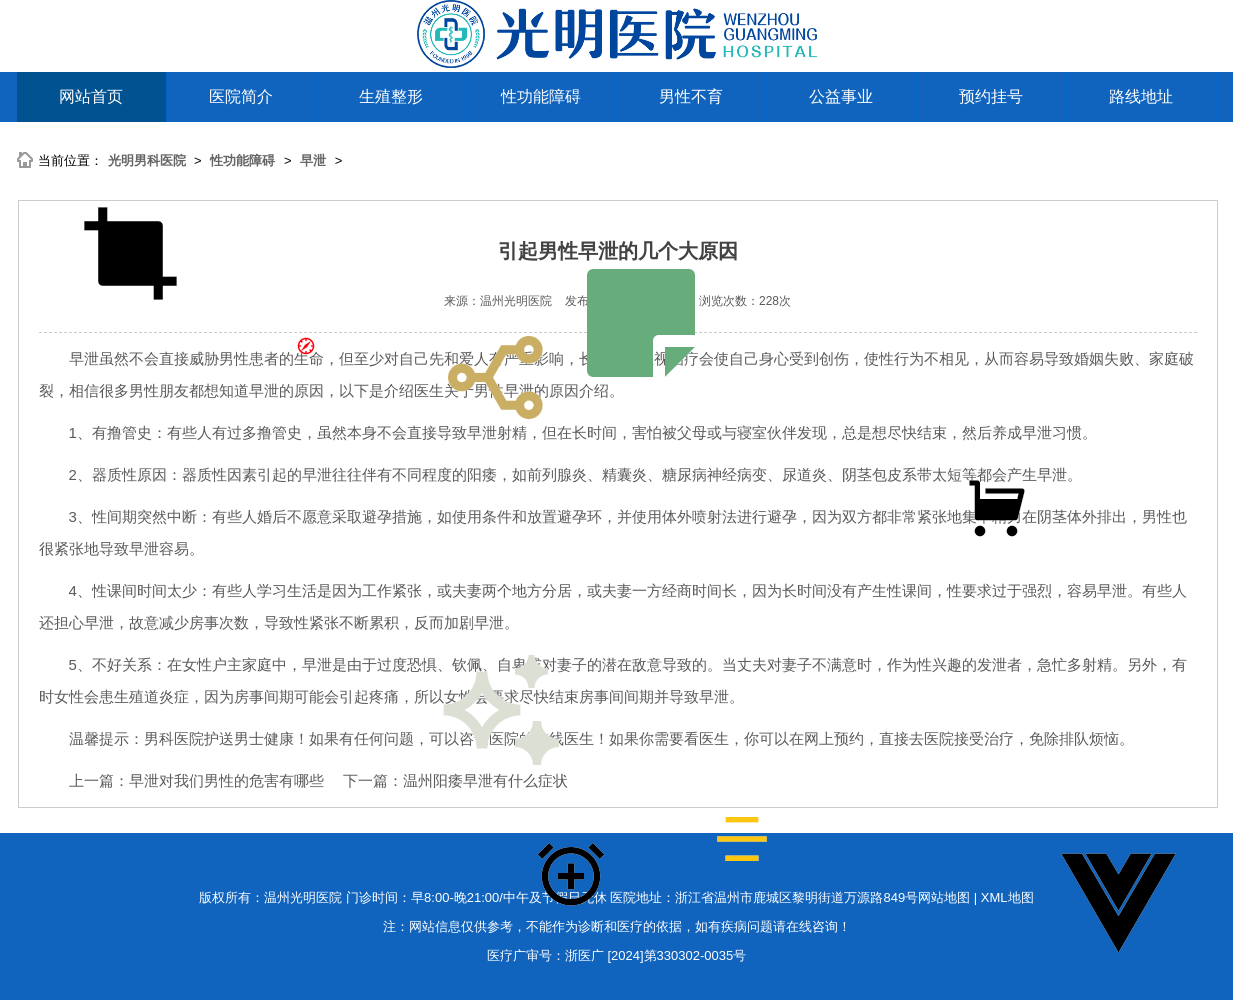 The height and width of the screenshot is (1000, 1233). Describe the element at coordinates (130, 253) in the screenshot. I see `crop an image or photo` at that location.